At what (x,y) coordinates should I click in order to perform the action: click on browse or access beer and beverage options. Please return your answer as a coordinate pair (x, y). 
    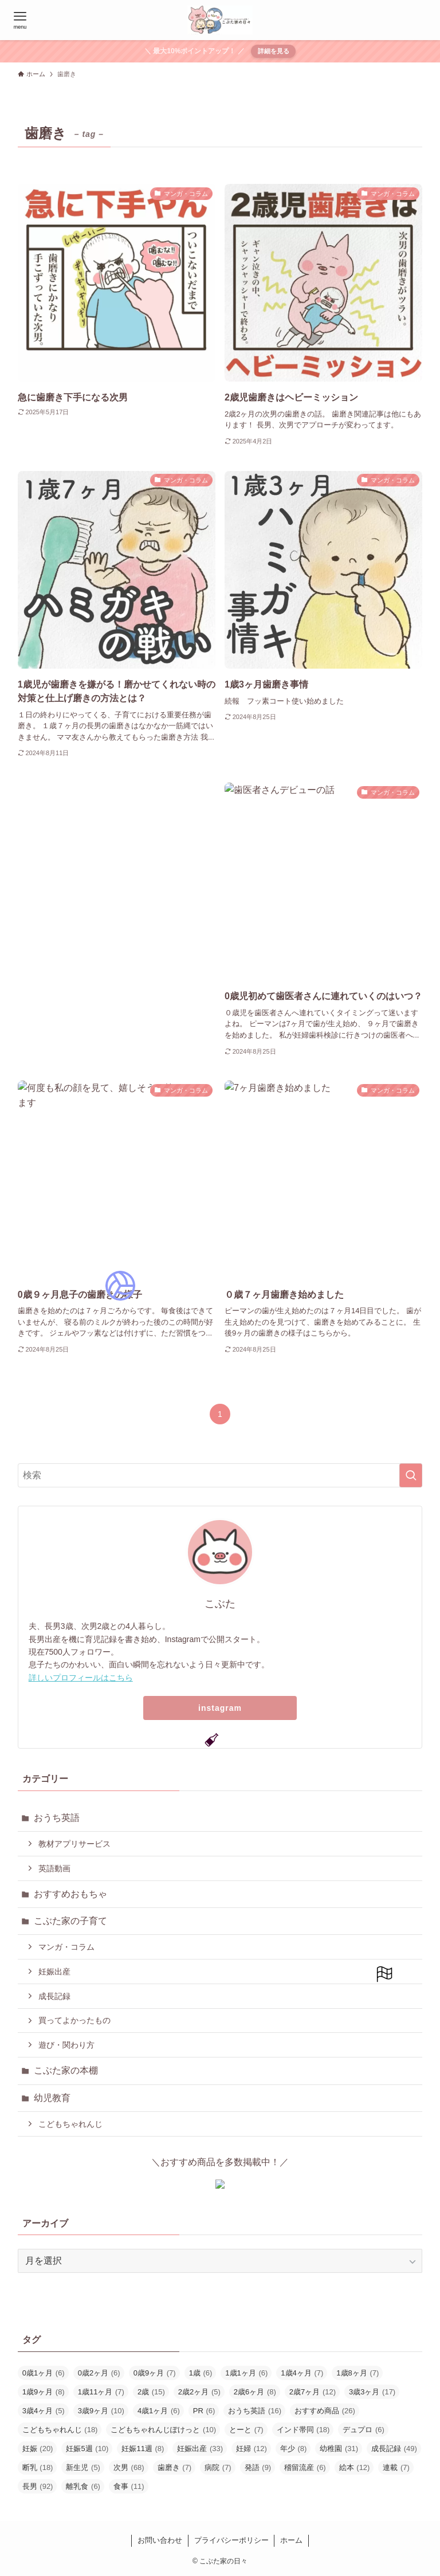
    Looking at the image, I should click on (211, 1740).